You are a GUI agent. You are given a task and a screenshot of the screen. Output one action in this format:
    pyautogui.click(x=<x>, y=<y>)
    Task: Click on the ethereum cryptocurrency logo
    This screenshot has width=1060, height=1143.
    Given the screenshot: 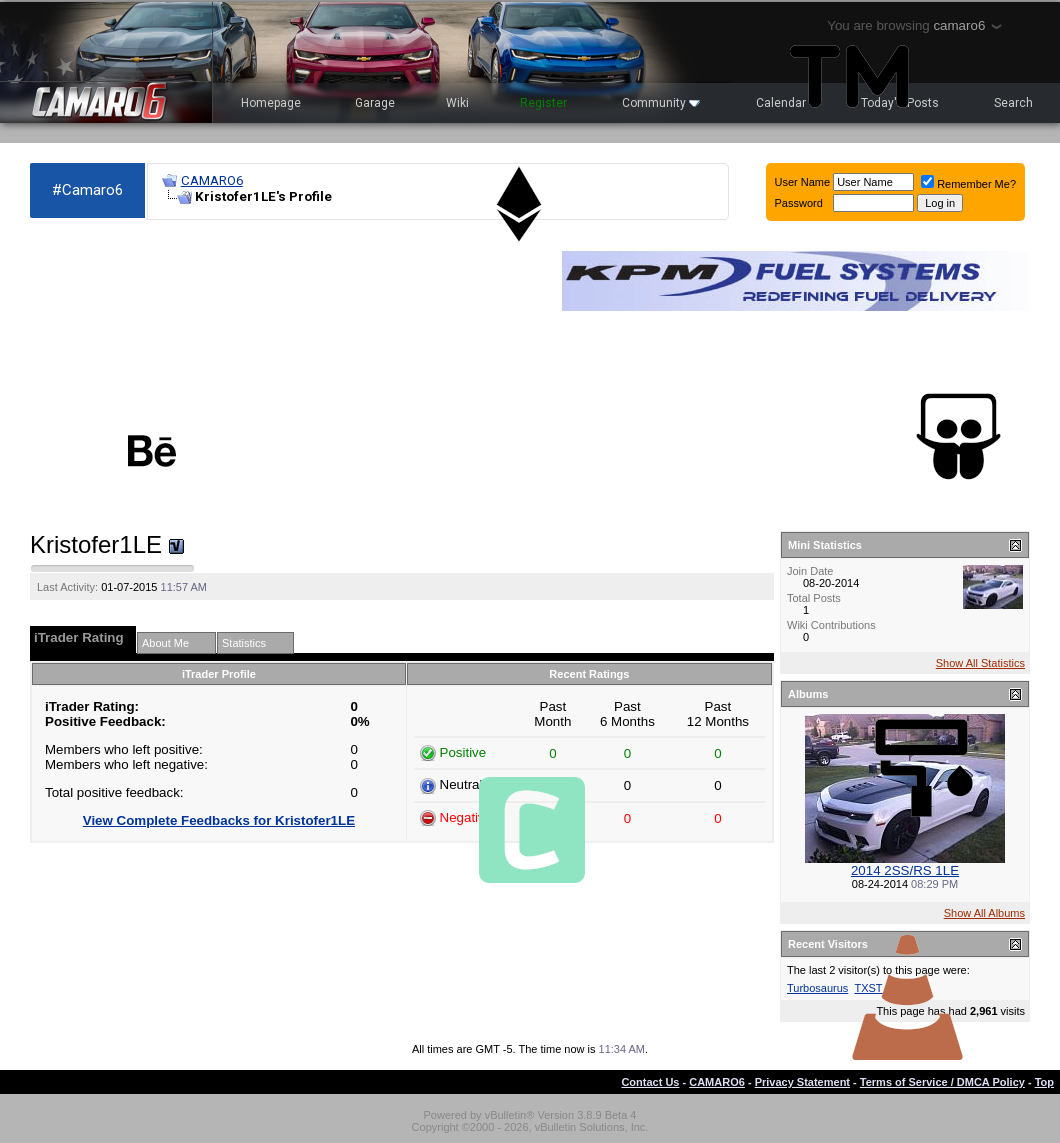 What is the action you would take?
    pyautogui.click(x=519, y=204)
    